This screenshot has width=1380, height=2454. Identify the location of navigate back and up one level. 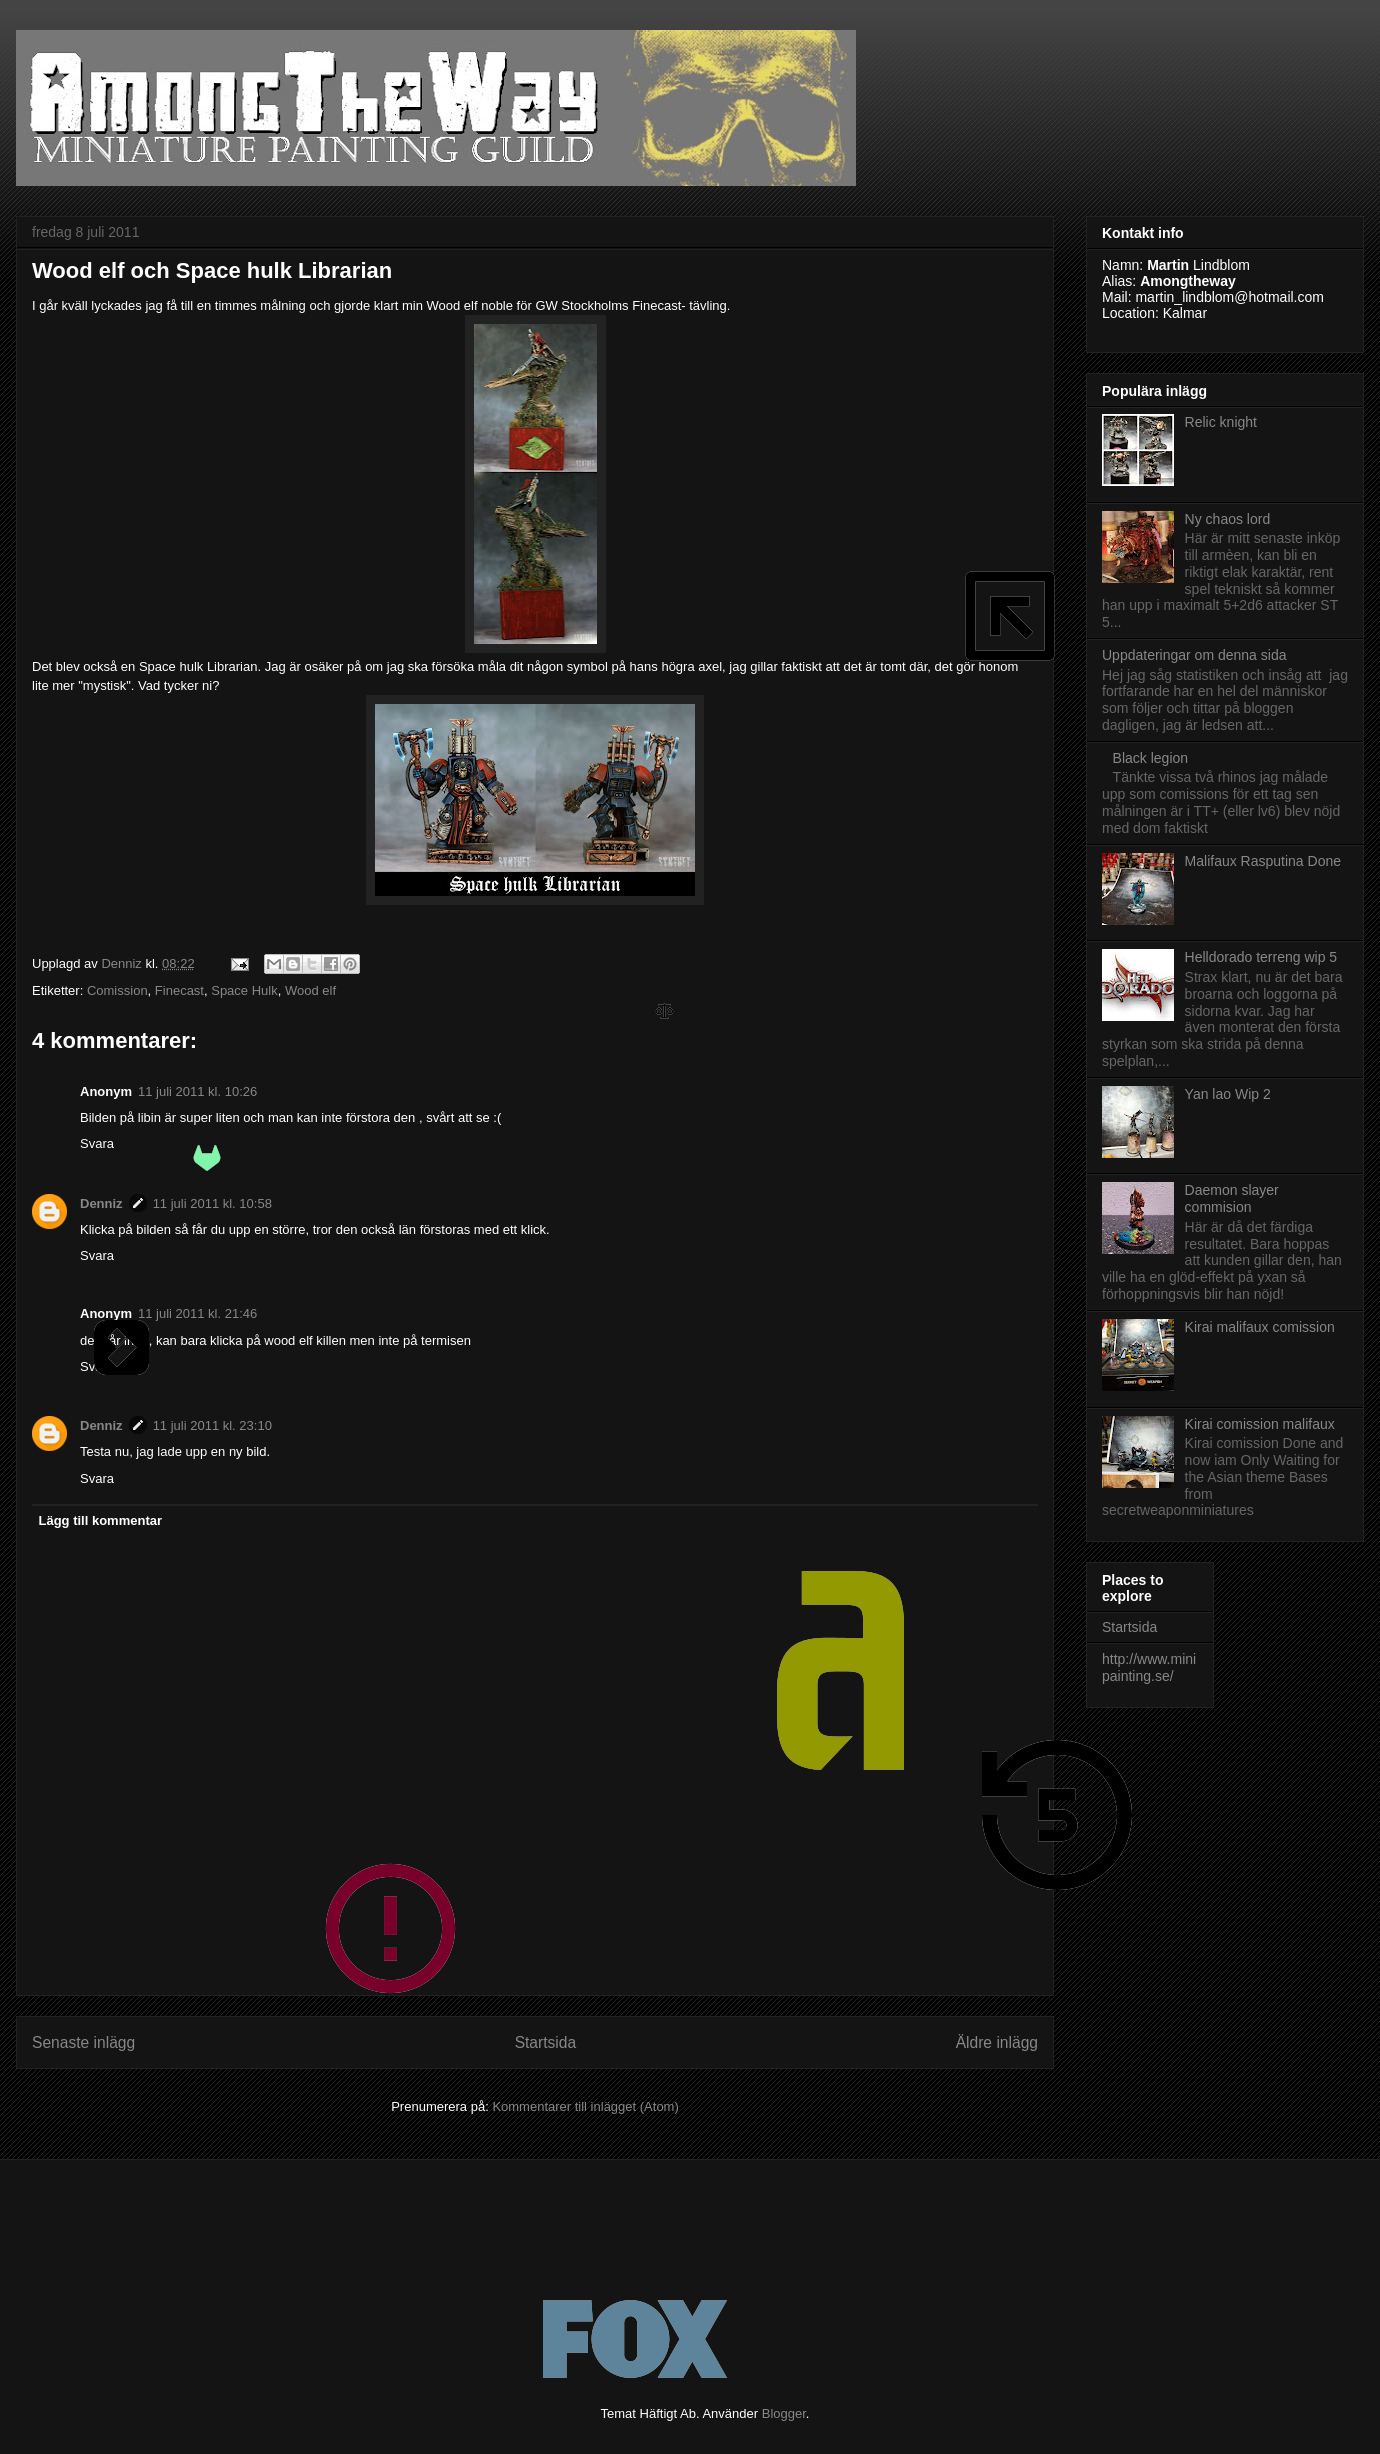
(1010, 616).